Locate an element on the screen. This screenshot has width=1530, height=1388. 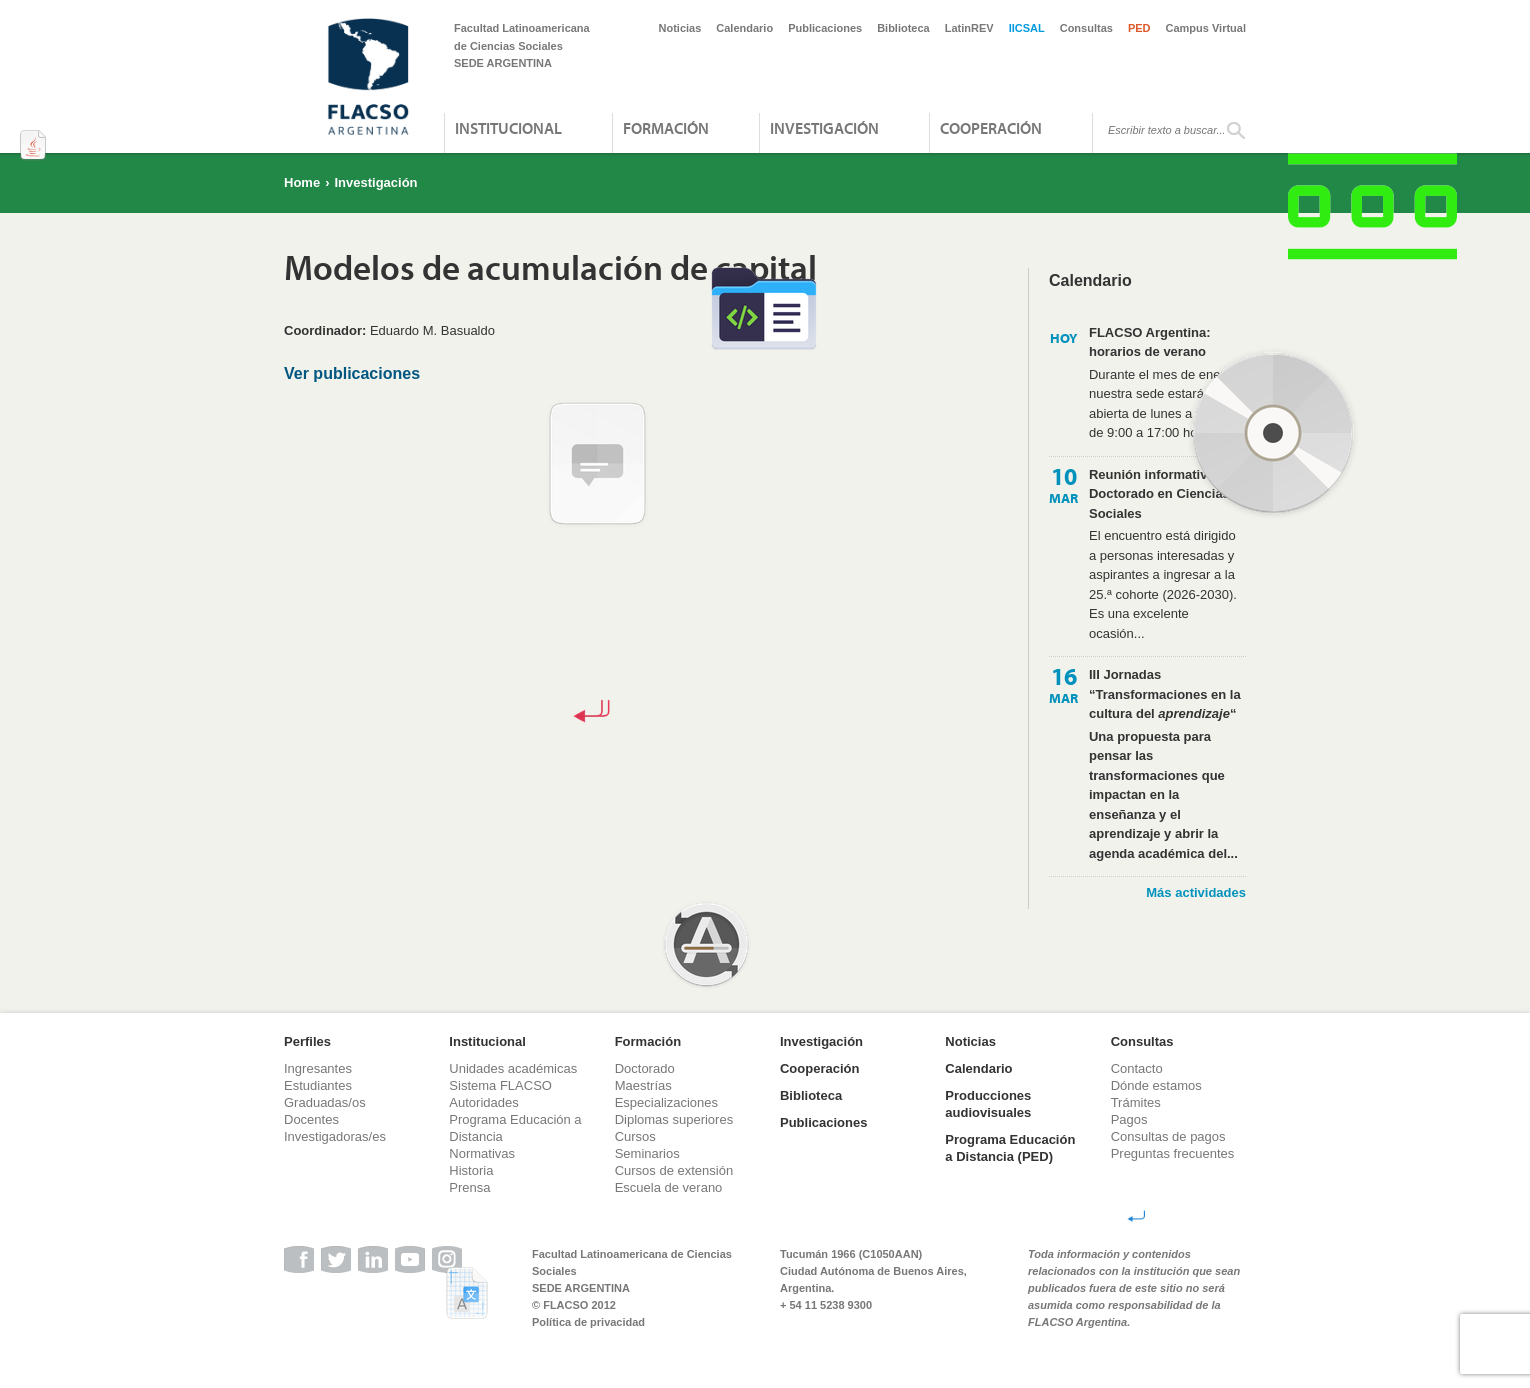
a gettext translation template file (.pot) is located at coordinates (467, 1293).